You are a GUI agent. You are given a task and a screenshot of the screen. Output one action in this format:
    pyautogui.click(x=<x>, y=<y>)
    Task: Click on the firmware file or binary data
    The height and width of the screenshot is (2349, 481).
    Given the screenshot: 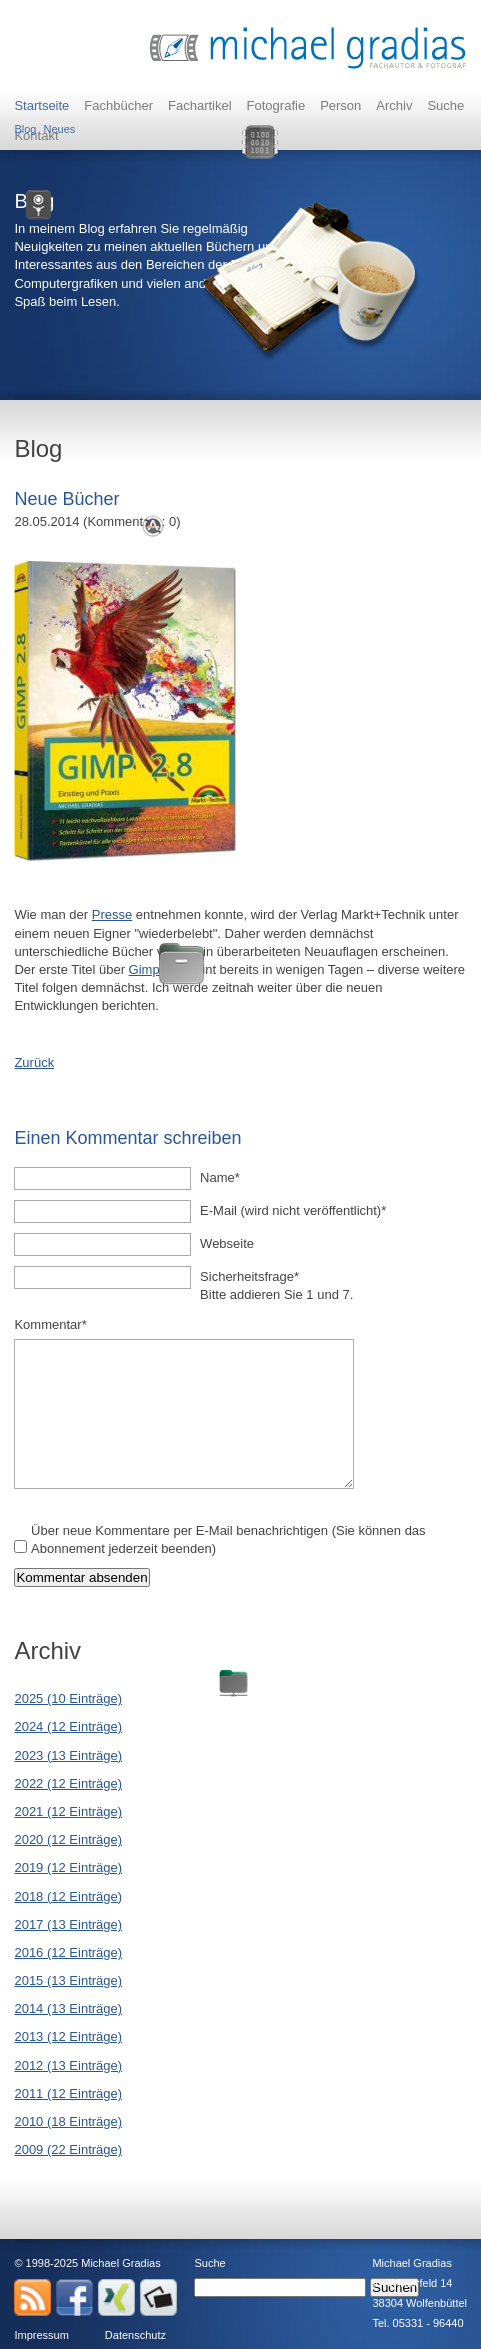 What is the action you would take?
    pyautogui.click(x=260, y=142)
    